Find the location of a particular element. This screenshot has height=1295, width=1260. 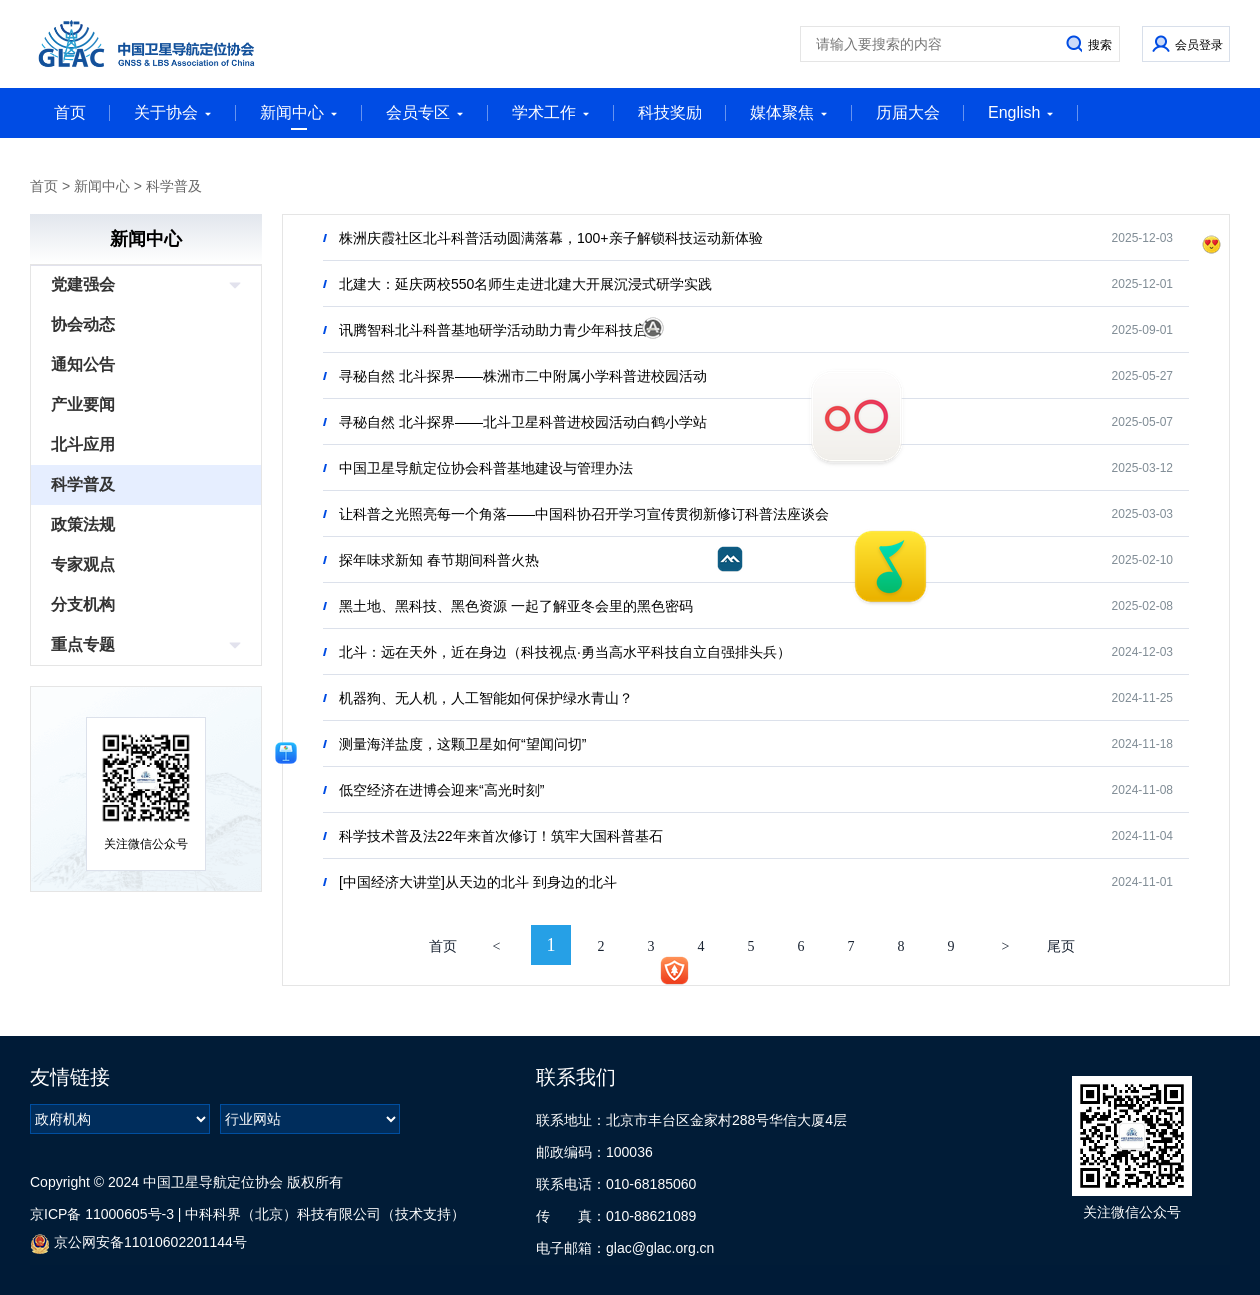

open keynote to create or edit presentations is located at coordinates (286, 753).